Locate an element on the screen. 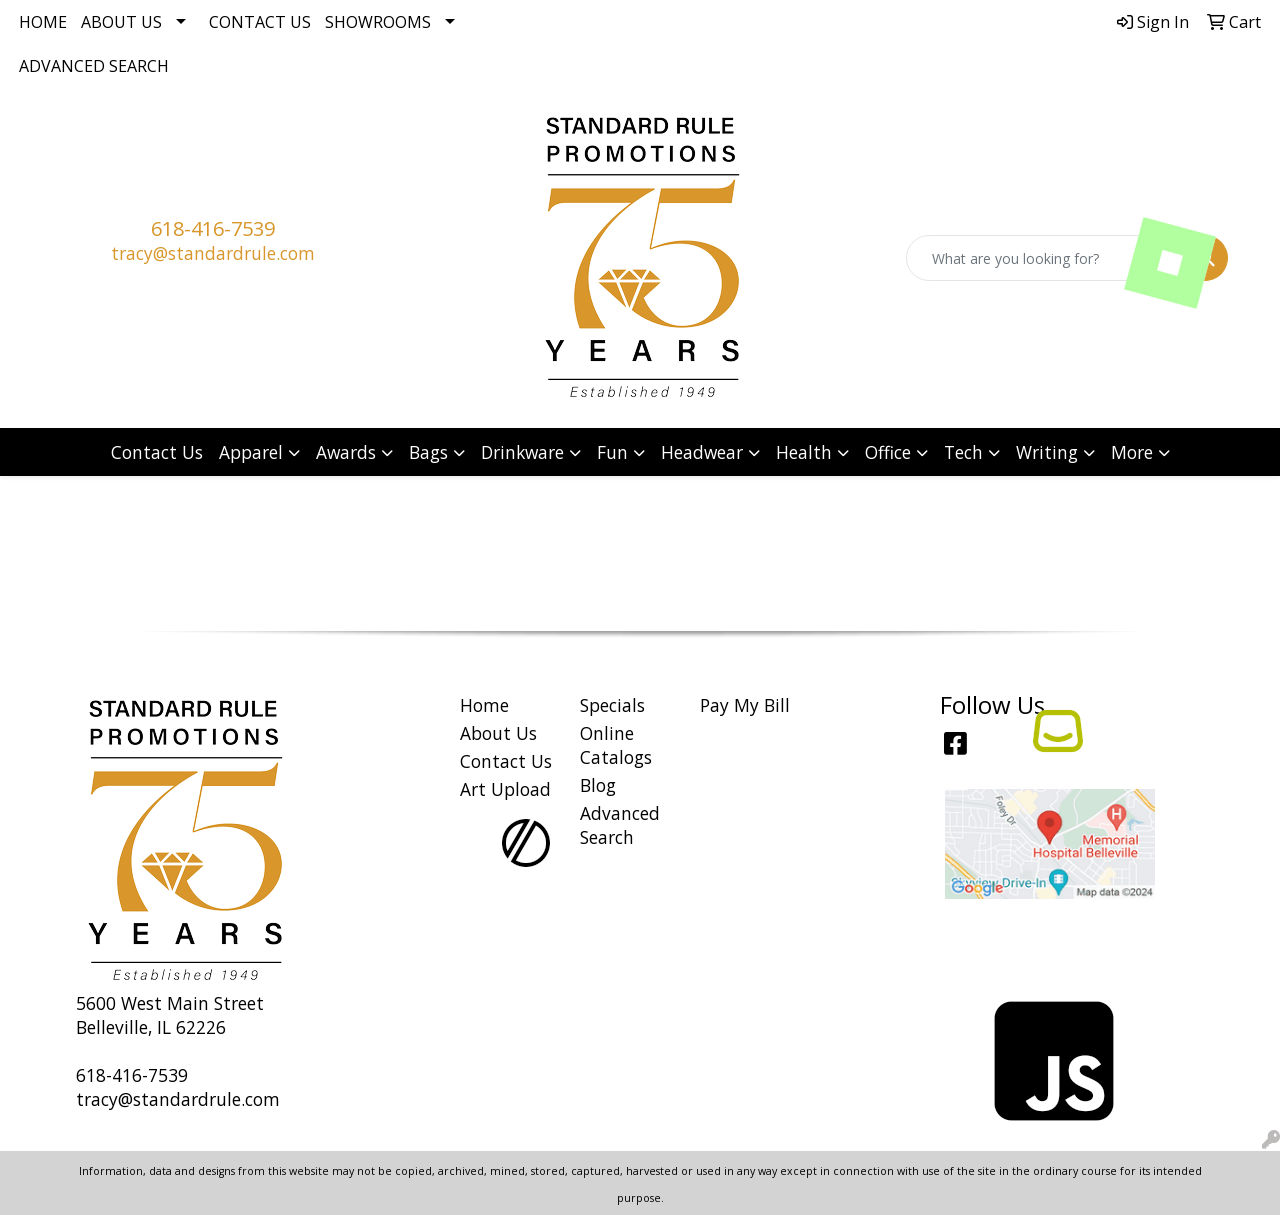  open the Roblox app is located at coordinates (1170, 263).